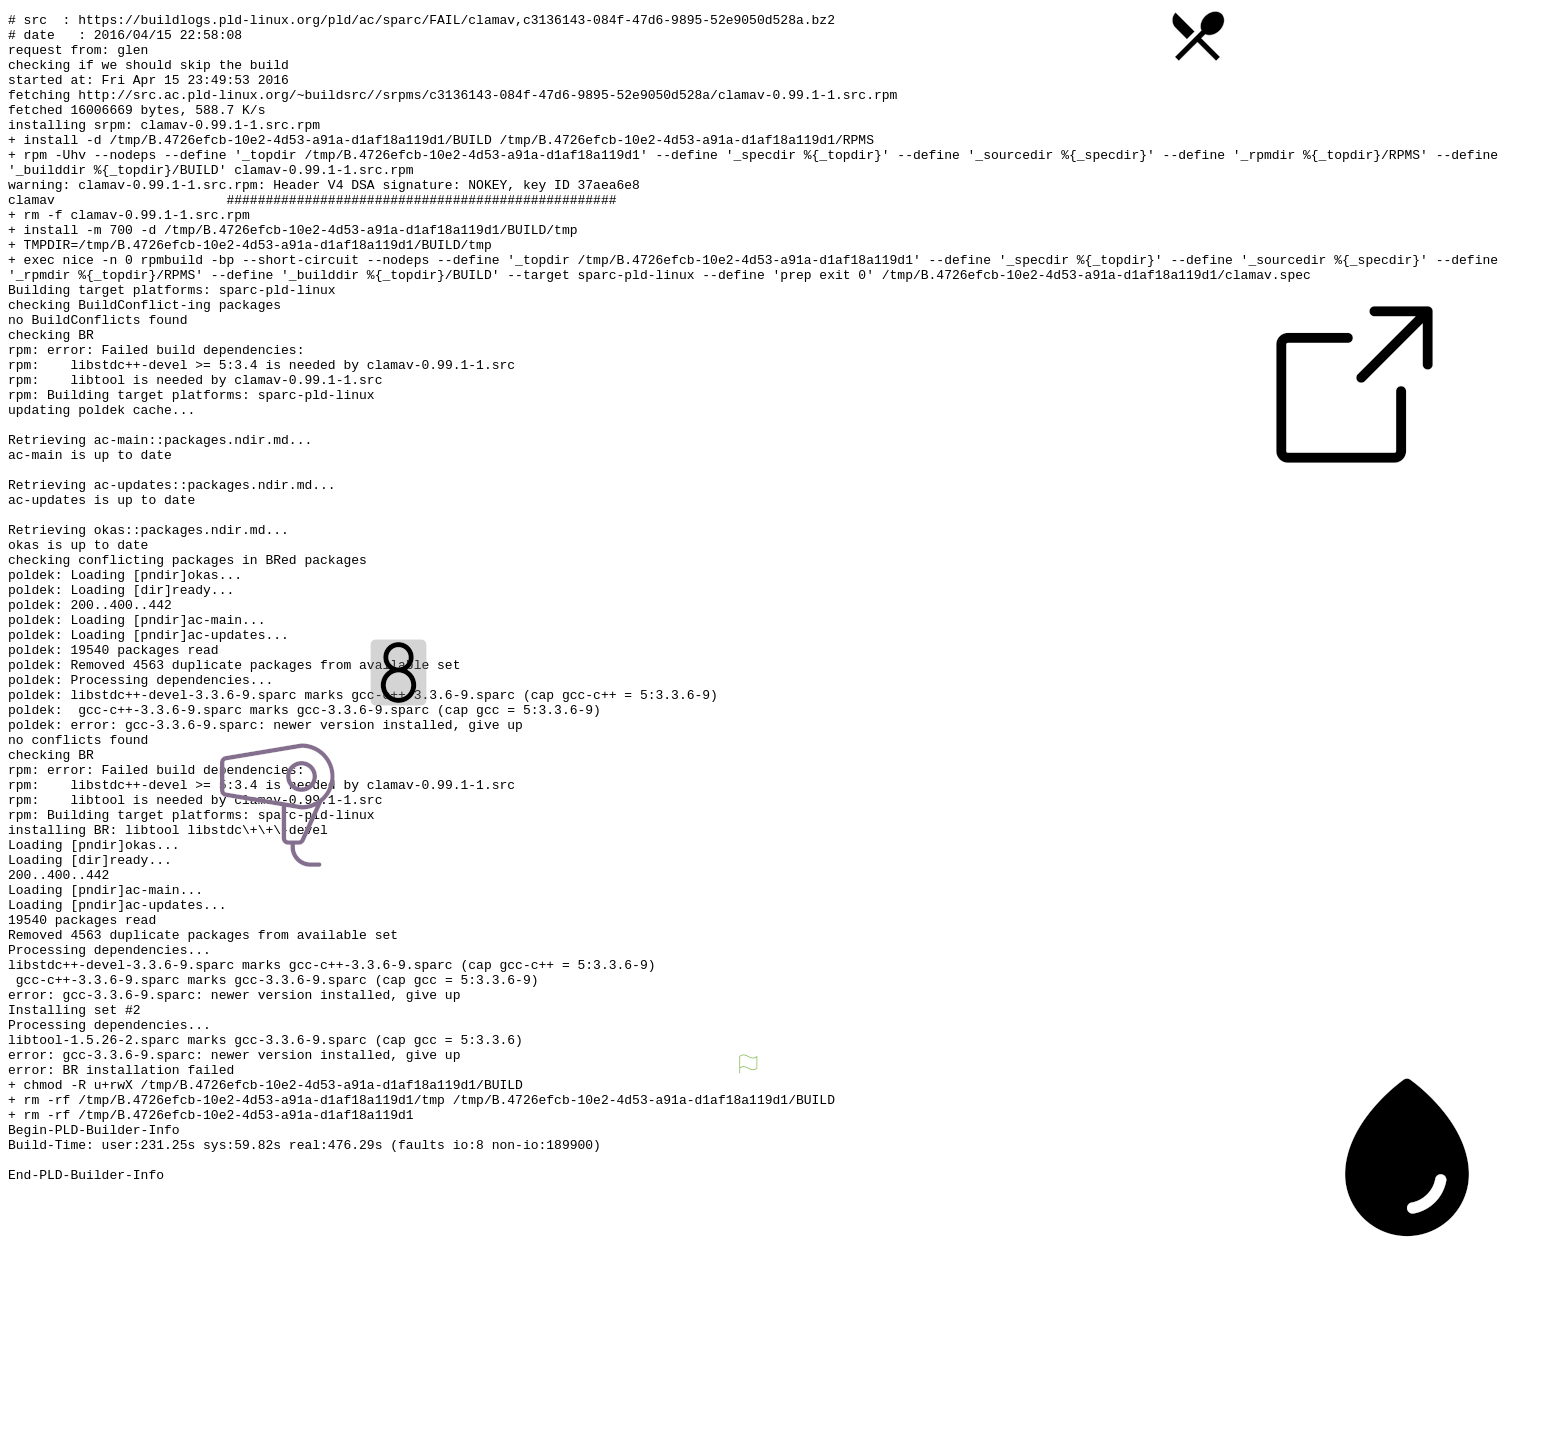 This screenshot has height=1430, width=1568. What do you see at coordinates (398, 672) in the screenshot?
I see `indicates the number eight in a sequence or list` at bounding box center [398, 672].